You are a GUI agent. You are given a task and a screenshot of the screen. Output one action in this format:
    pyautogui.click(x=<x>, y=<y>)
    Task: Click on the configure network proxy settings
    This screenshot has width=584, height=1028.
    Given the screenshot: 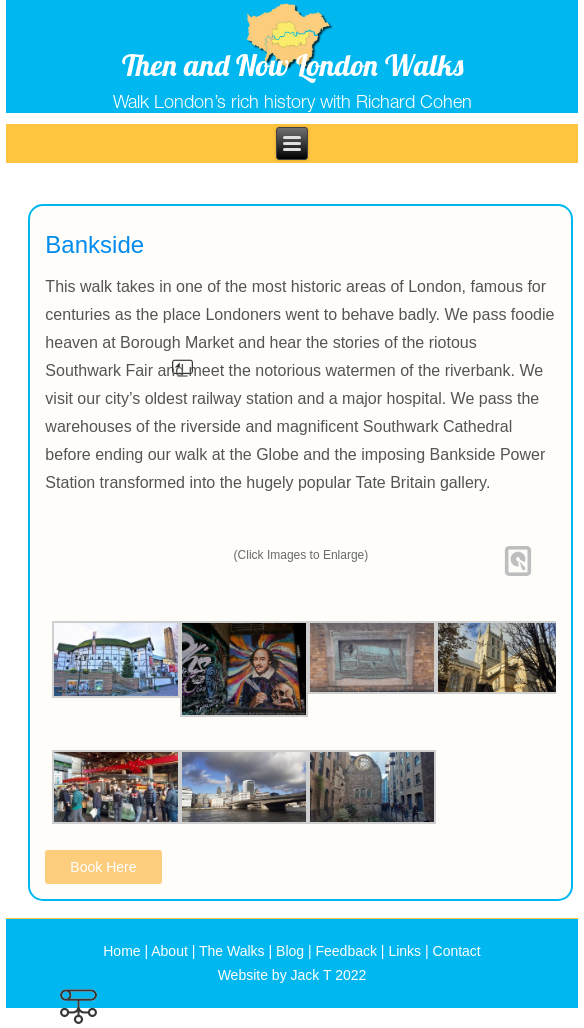 What is the action you would take?
    pyautogui.click(x=78, y=1005)
    